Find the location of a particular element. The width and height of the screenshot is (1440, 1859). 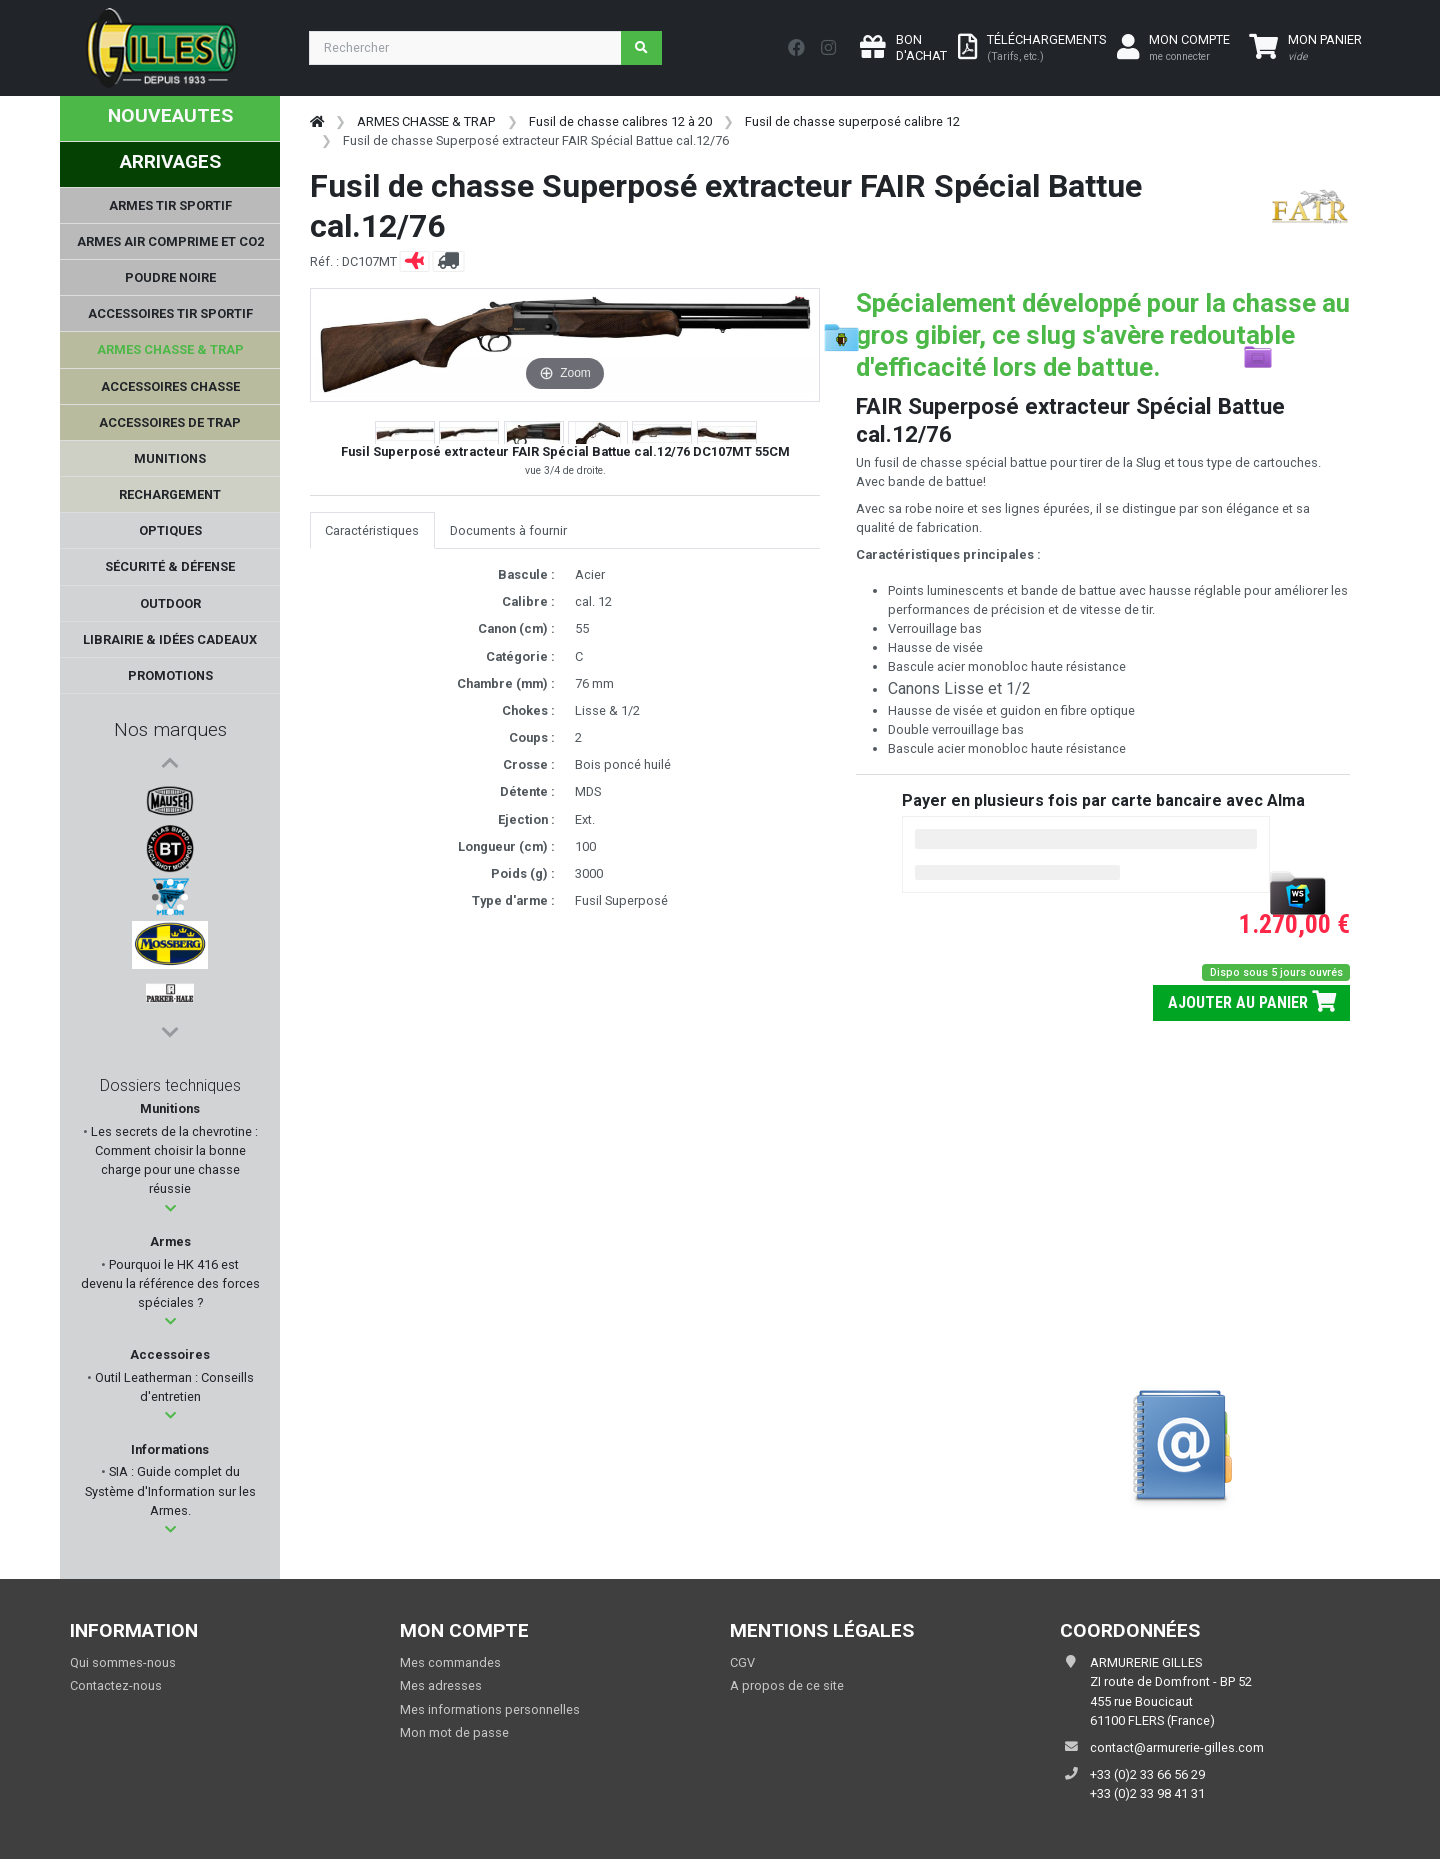

open webstorm project folder is located at coordinates (1297, 894).